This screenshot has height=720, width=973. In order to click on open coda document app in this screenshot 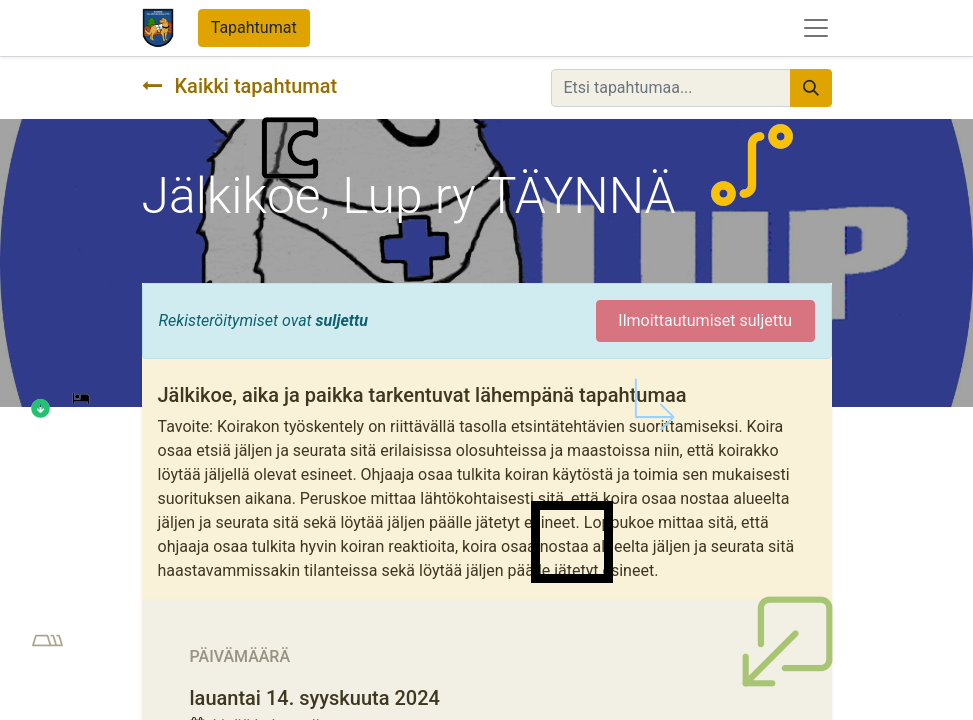, I will do `click(290, 148)`.